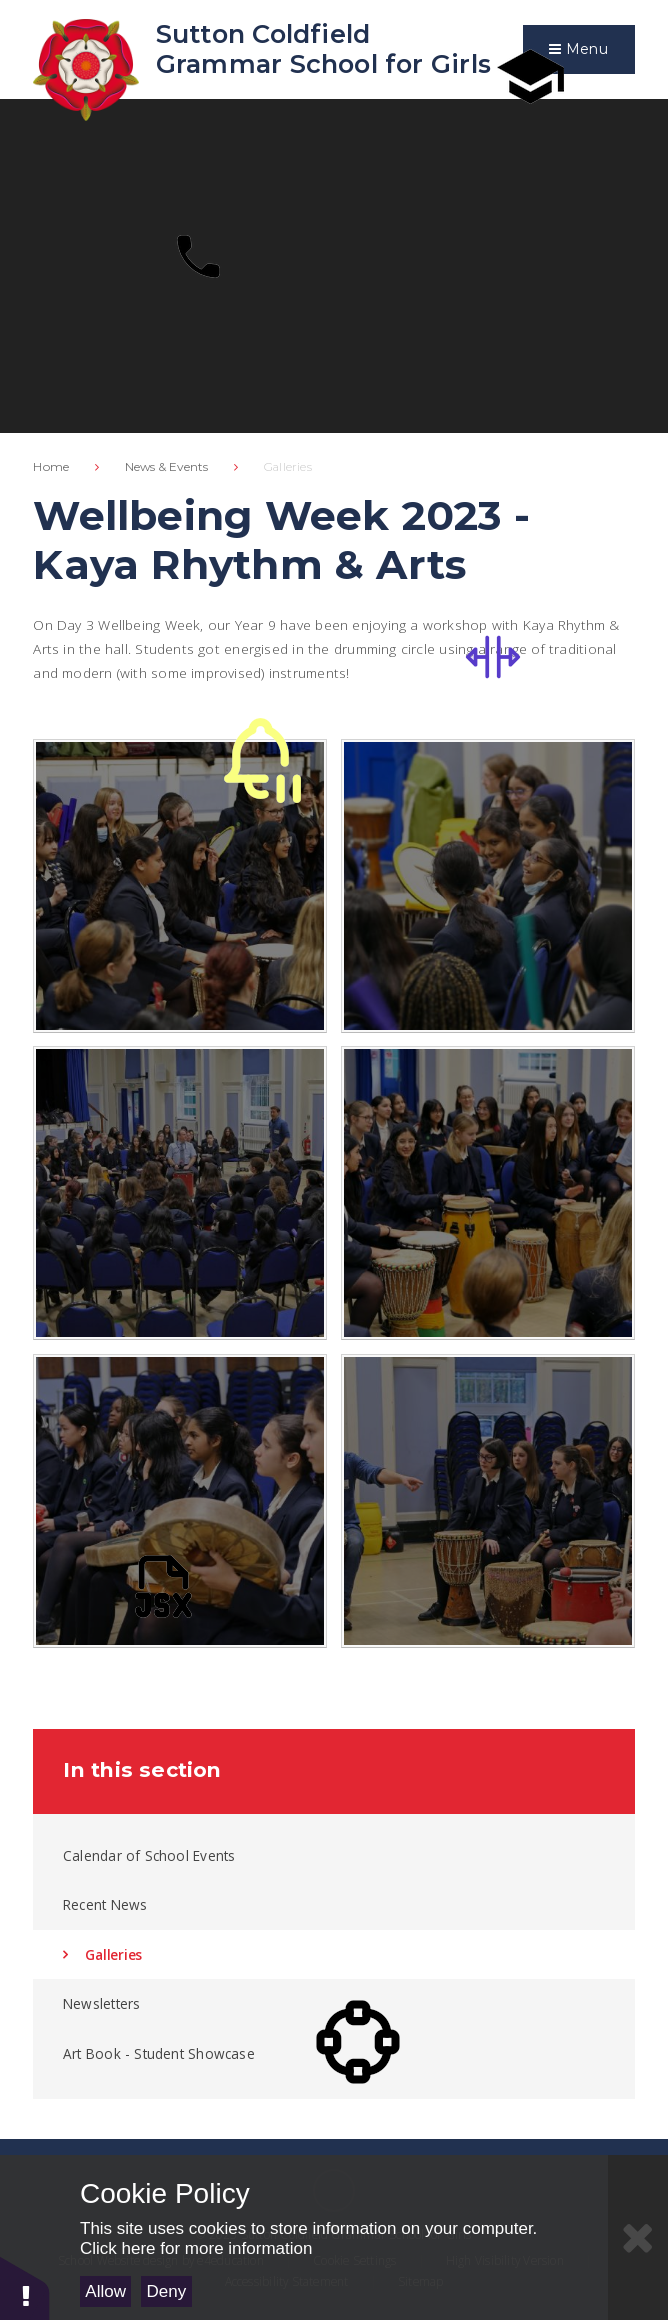 The width and height of the screenshot is (668, 2320). What do you see at coordinates (358, 2042) in the screenshot?
I see `edit vector path anchor points` at bounding box center [358, 2042].